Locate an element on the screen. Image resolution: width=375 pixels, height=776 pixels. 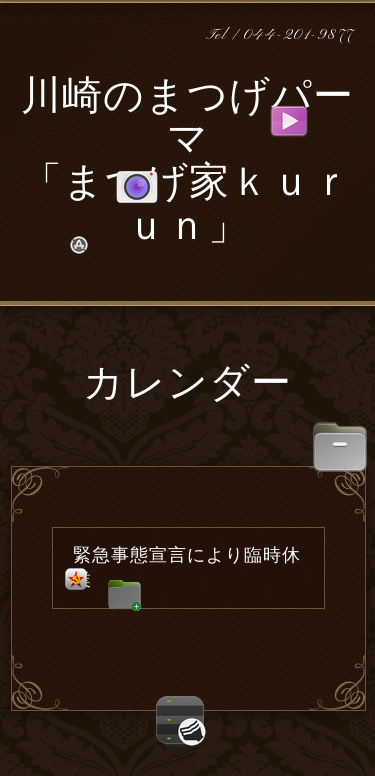
open the file manager application is located at coordinates (340, 447).